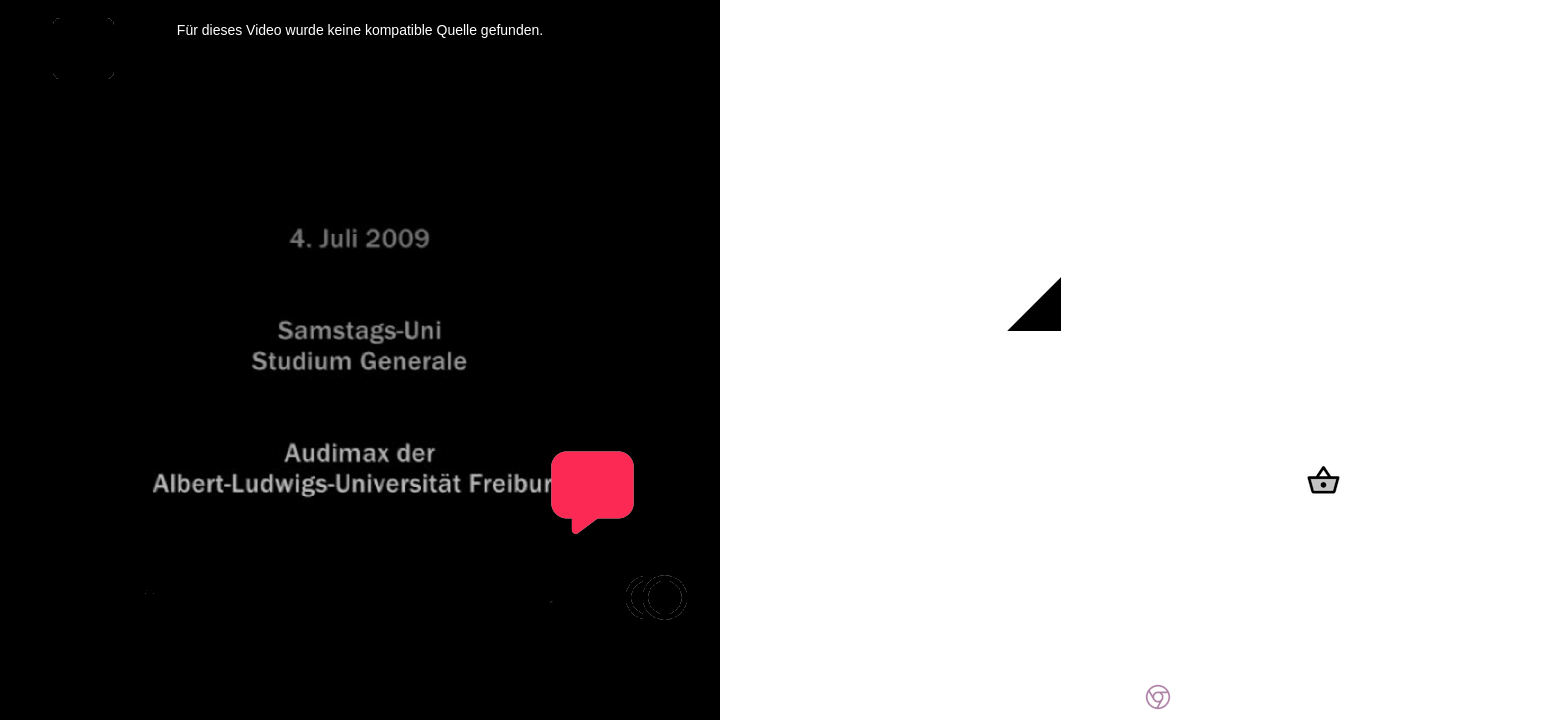 The height and width of the screenshot is (720, 1568). What do you see at coordinates (1323, 480) in the screenshot?
I see `view your shopping basket` at bounding box center [1323, 480].